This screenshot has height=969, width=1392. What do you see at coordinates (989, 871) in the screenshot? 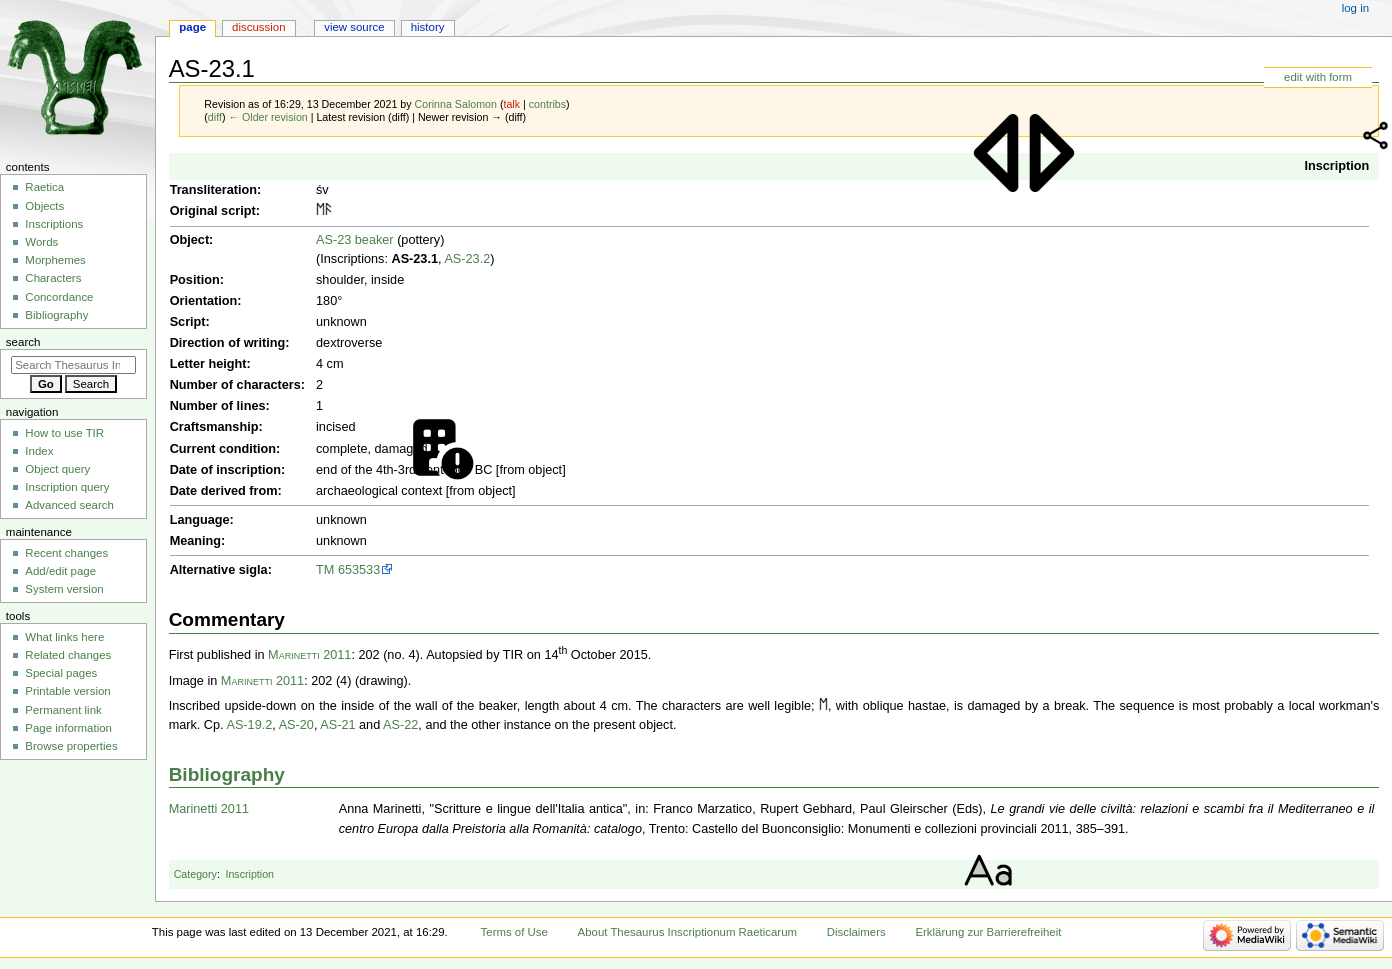
I see `adjust font or text size settings` at bounding box center [989, 871].